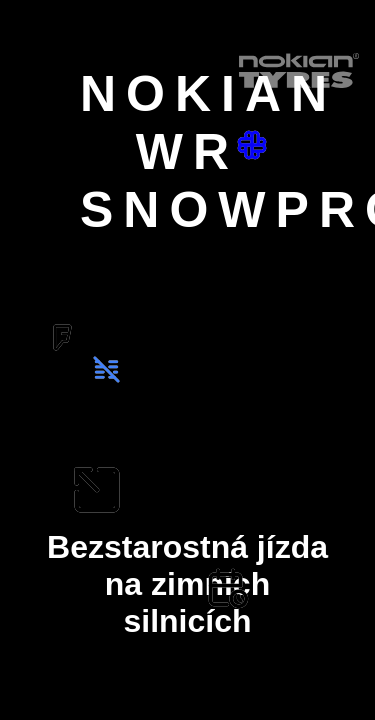  What do you see at coordinates (97, 490) in the screenshot?
I see `open link in new window` at bounding box center [97, 490].